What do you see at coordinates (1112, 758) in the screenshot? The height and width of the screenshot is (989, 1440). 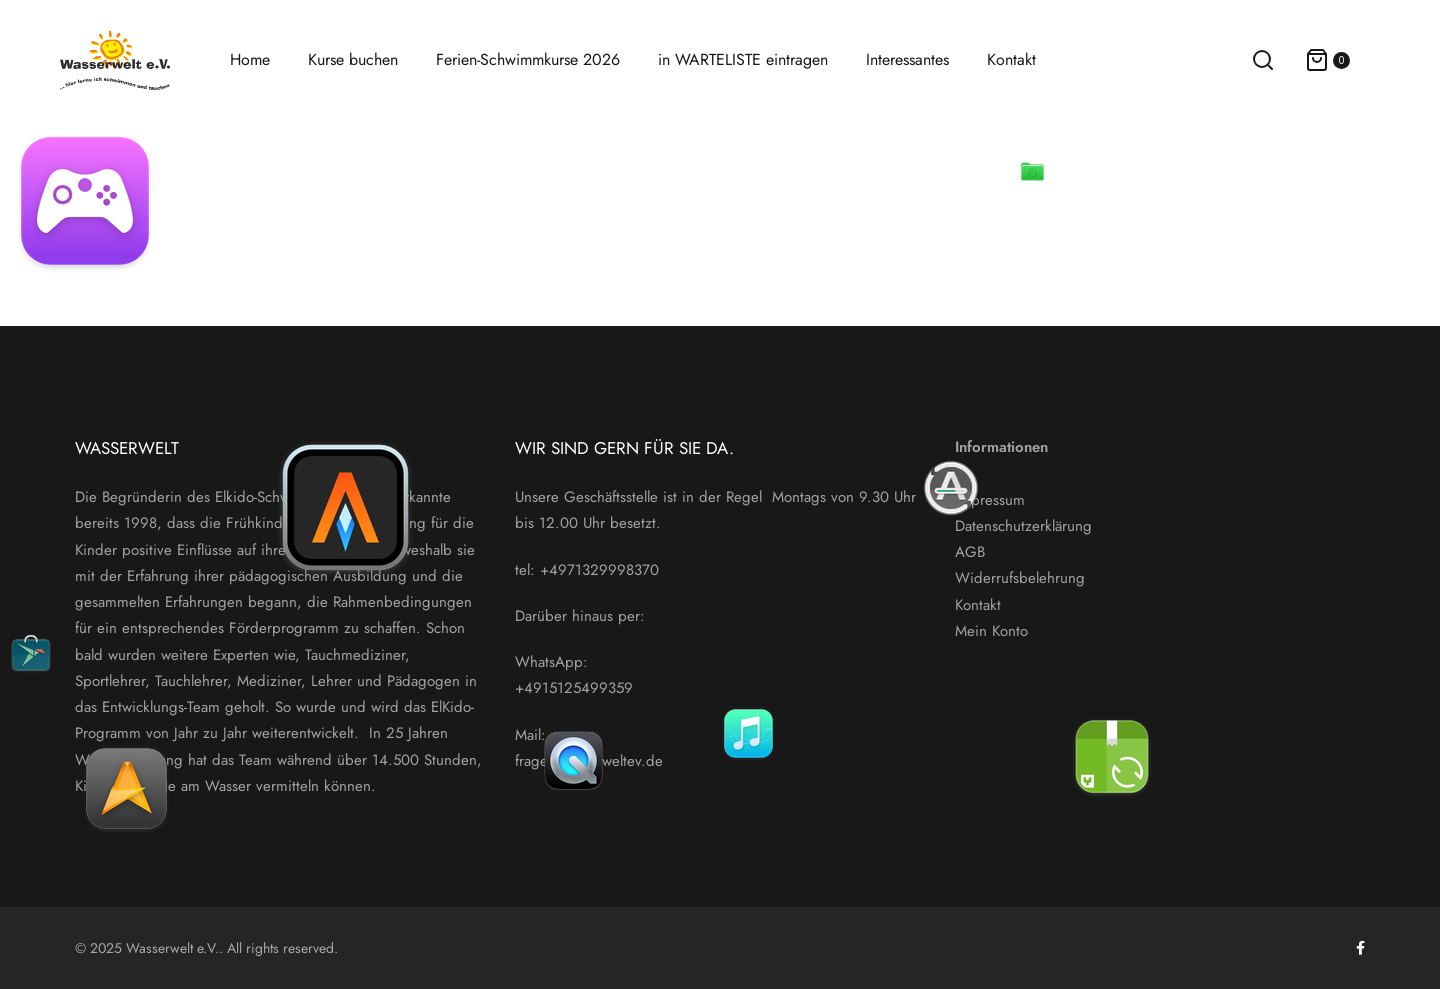 I see `update or refresh system packages` at bounding box center [1112, 758].